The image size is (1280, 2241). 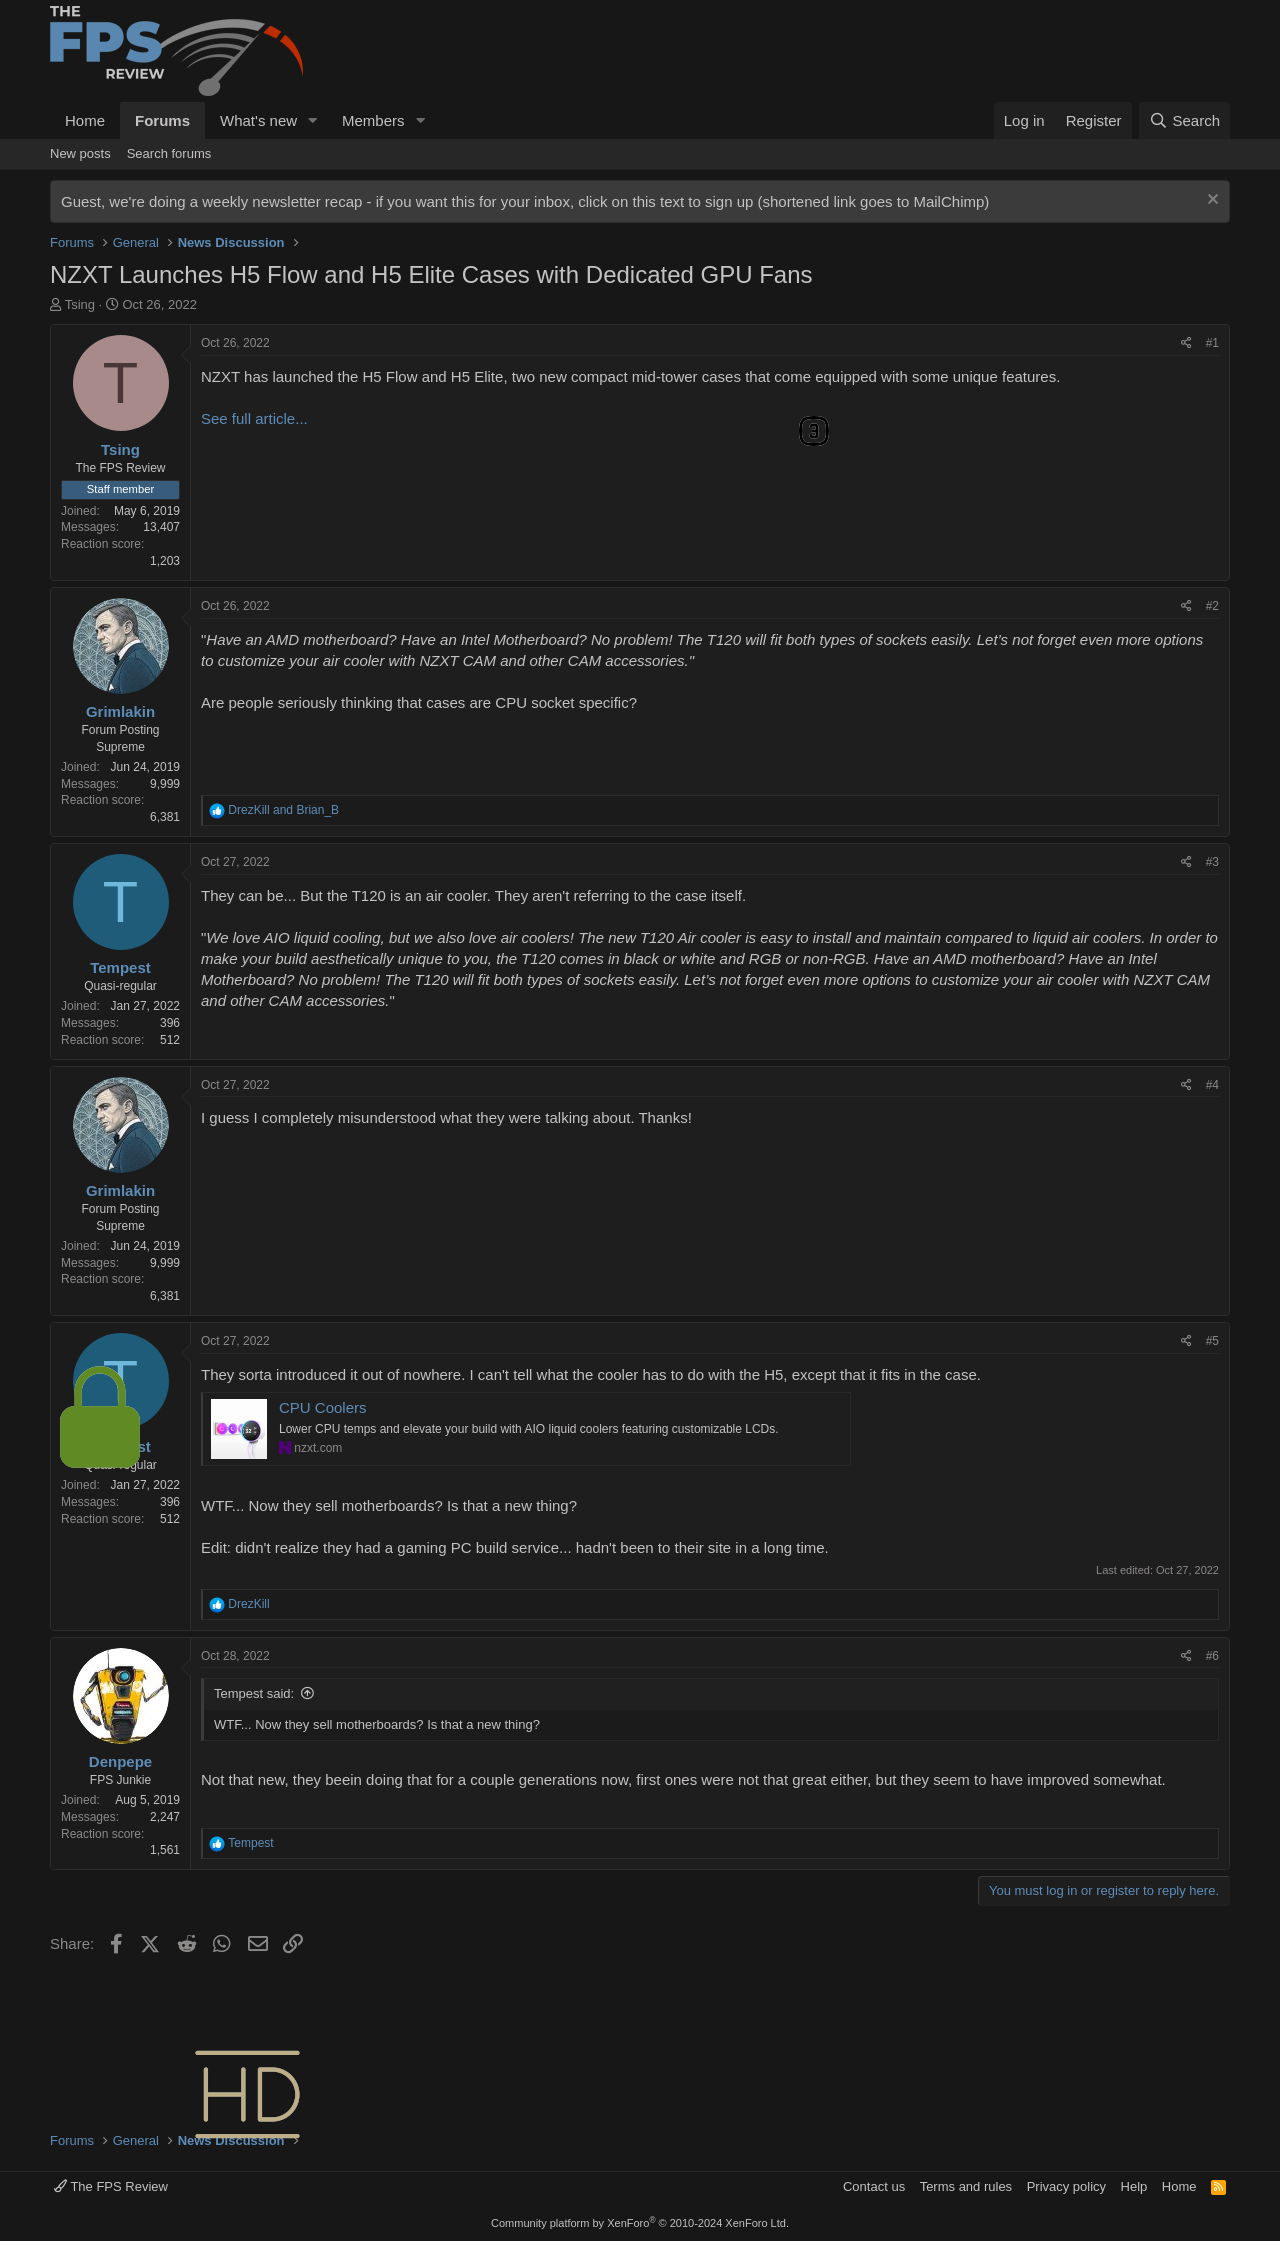 I want to click on indicates a locked or secured item, so click(x=100, y=1417).